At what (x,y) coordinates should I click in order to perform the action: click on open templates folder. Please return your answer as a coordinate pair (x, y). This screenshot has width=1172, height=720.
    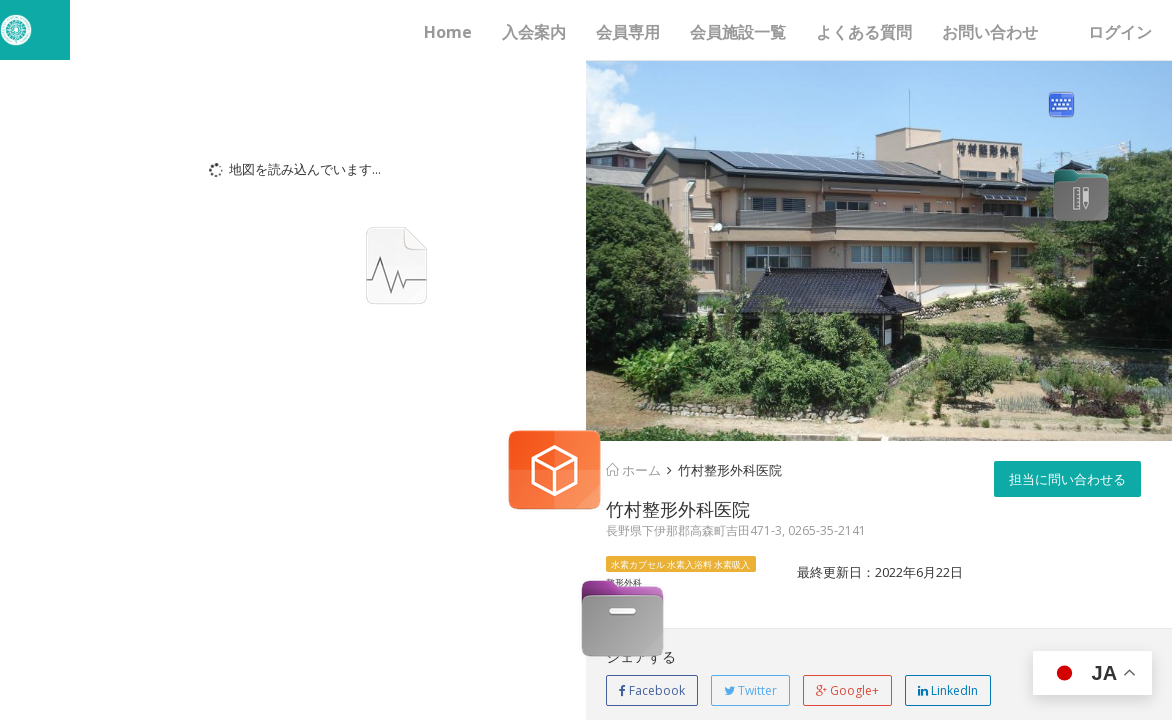
    Looking at the image, I should click on (1081, 195).